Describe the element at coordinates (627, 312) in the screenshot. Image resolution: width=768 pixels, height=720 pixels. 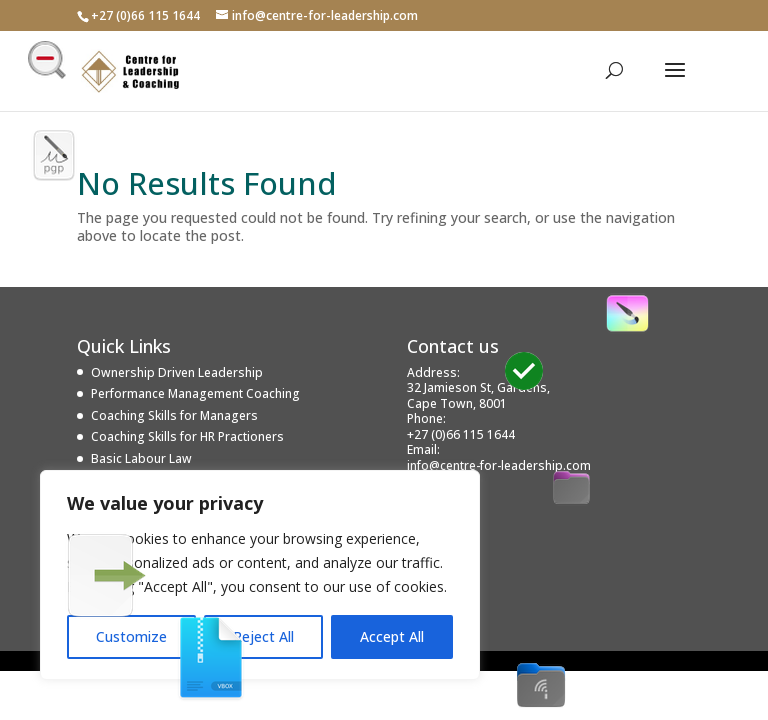
I see `open a Krita project file` at that location.